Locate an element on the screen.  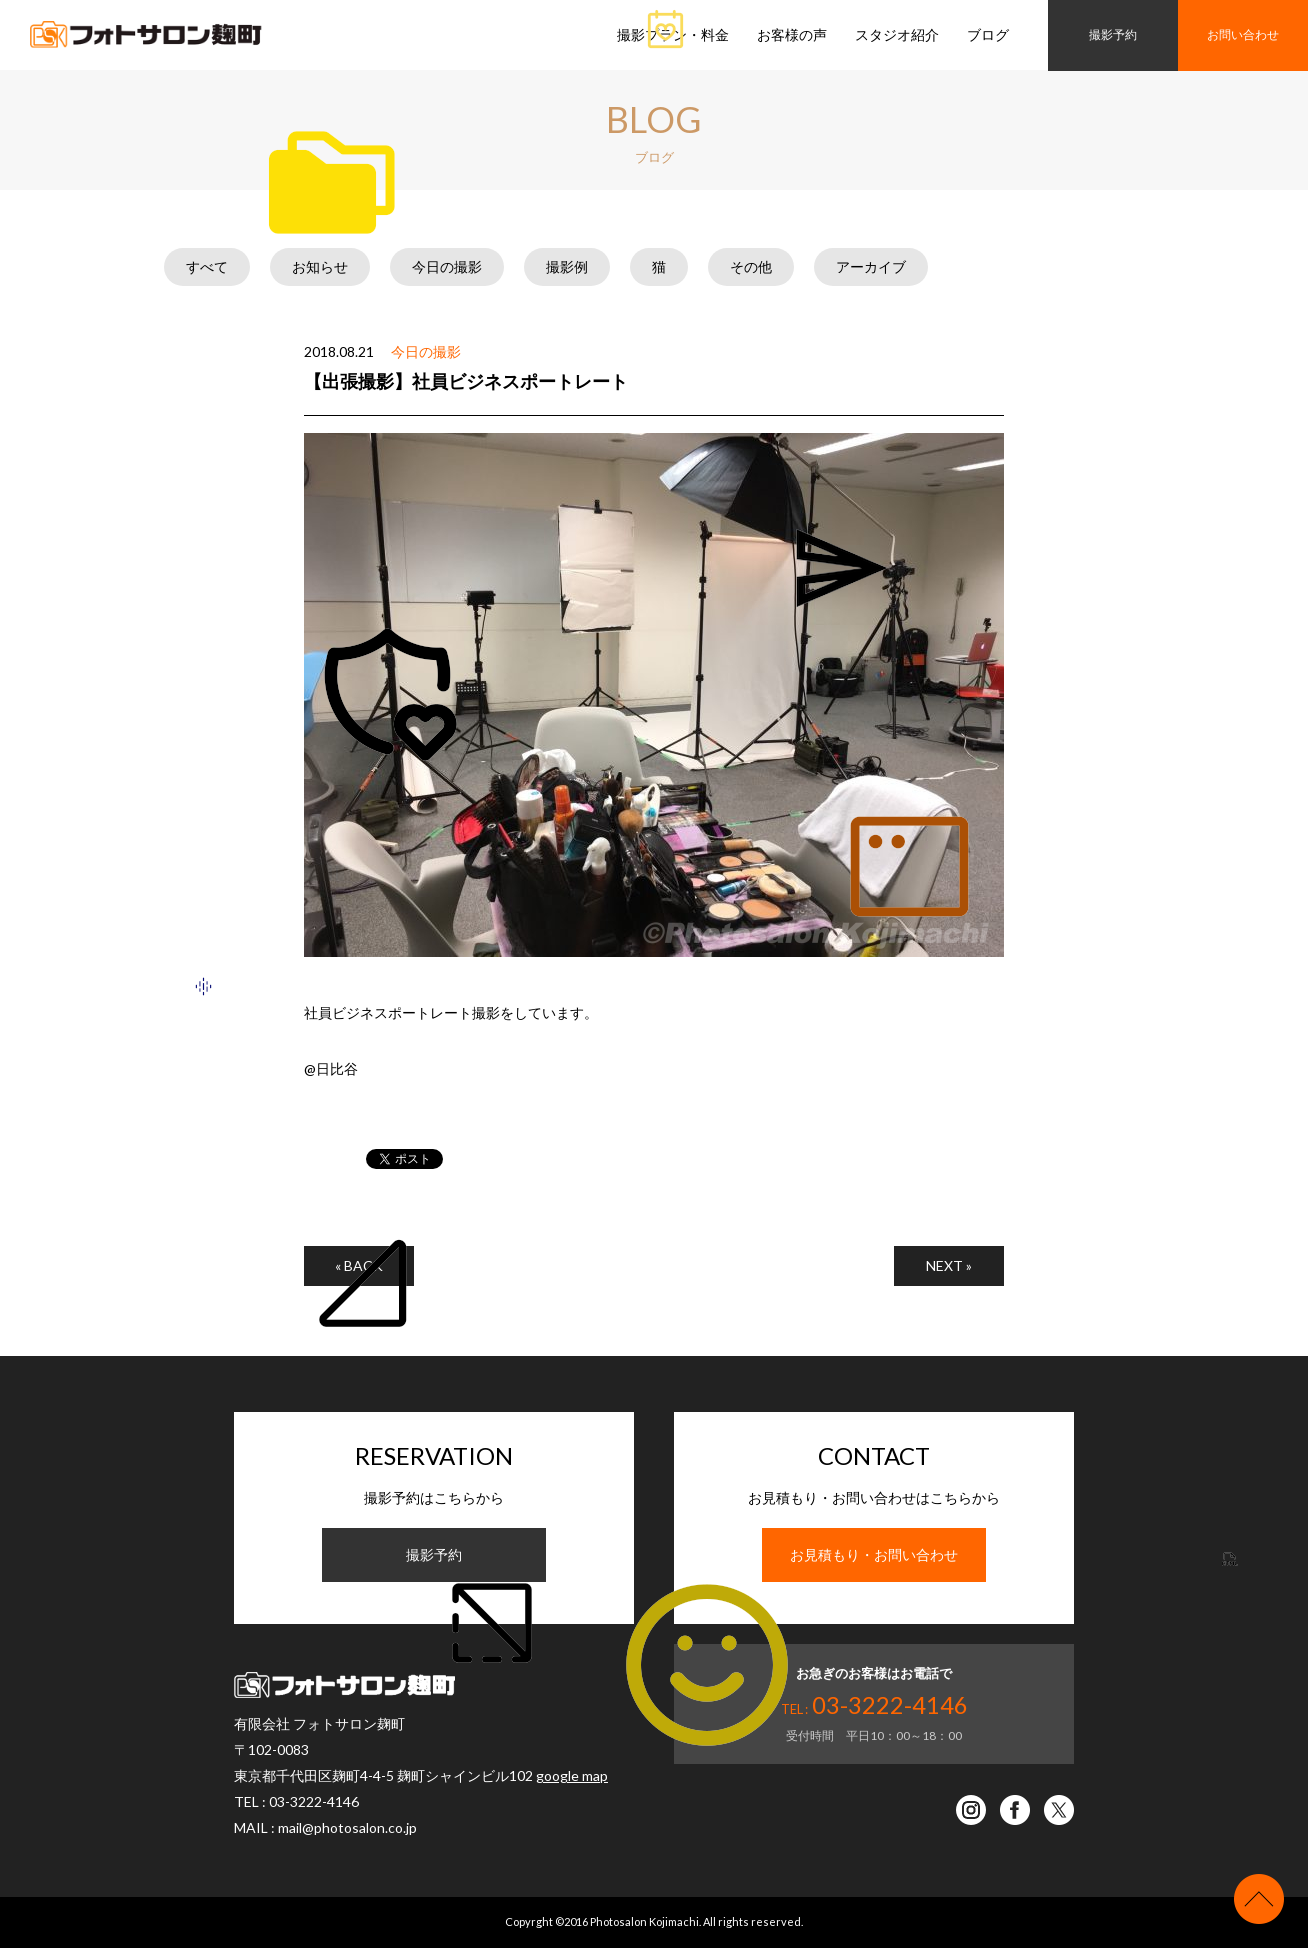
send a message or email is located at coordinates (840, 568).